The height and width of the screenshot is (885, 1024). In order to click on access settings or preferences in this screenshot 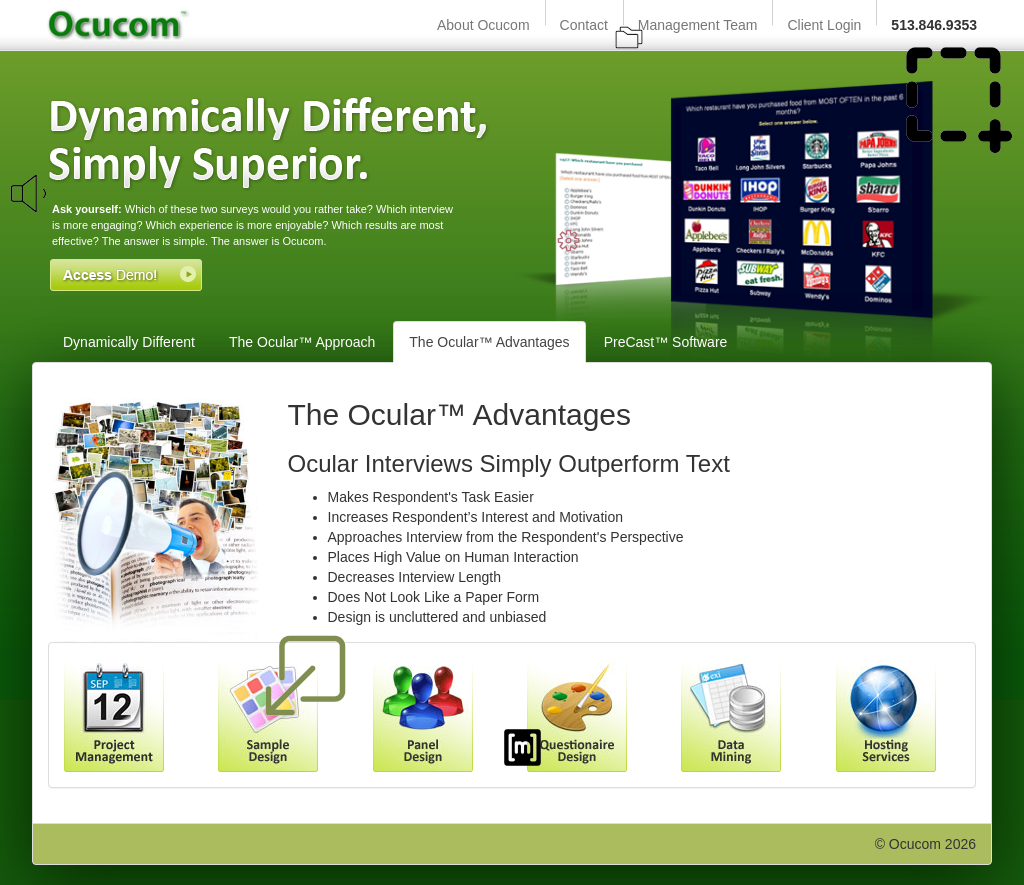, I will do `click(568, 240)`.